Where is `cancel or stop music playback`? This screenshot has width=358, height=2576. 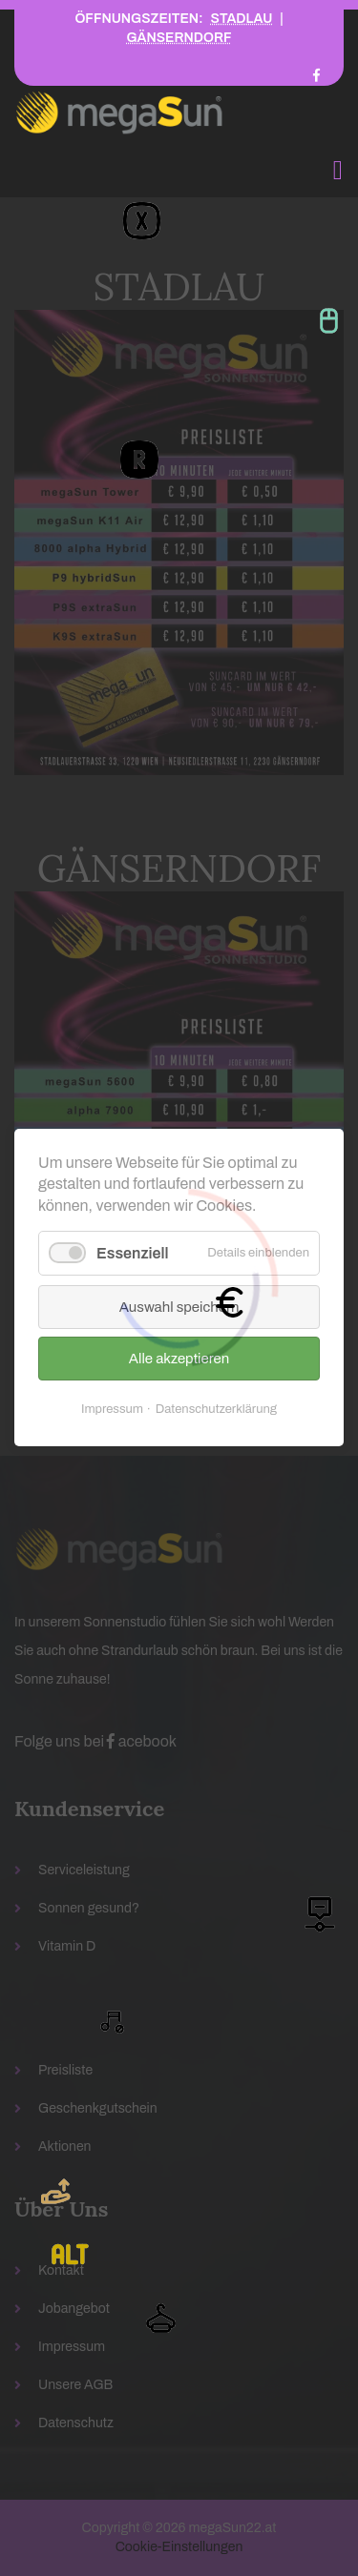 cancel or stop music playback is located at coordinates (112, 2021).